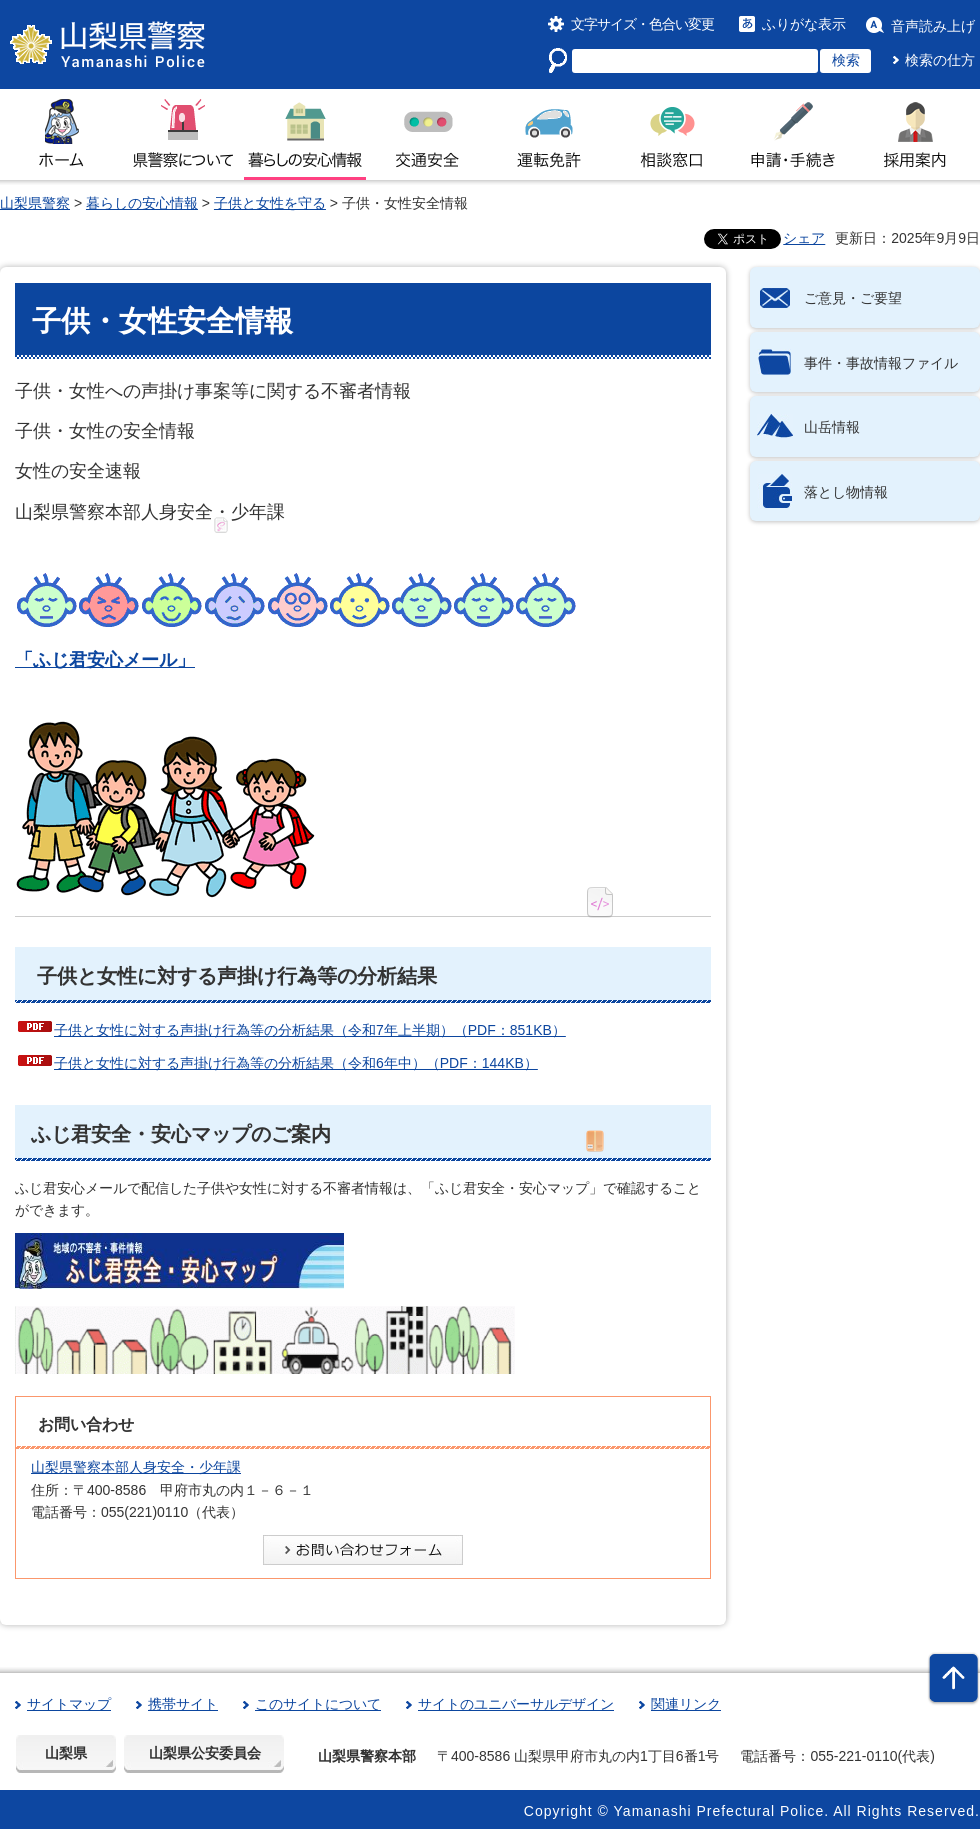  I want to click on scss stylesheet file, so click(221, 525).